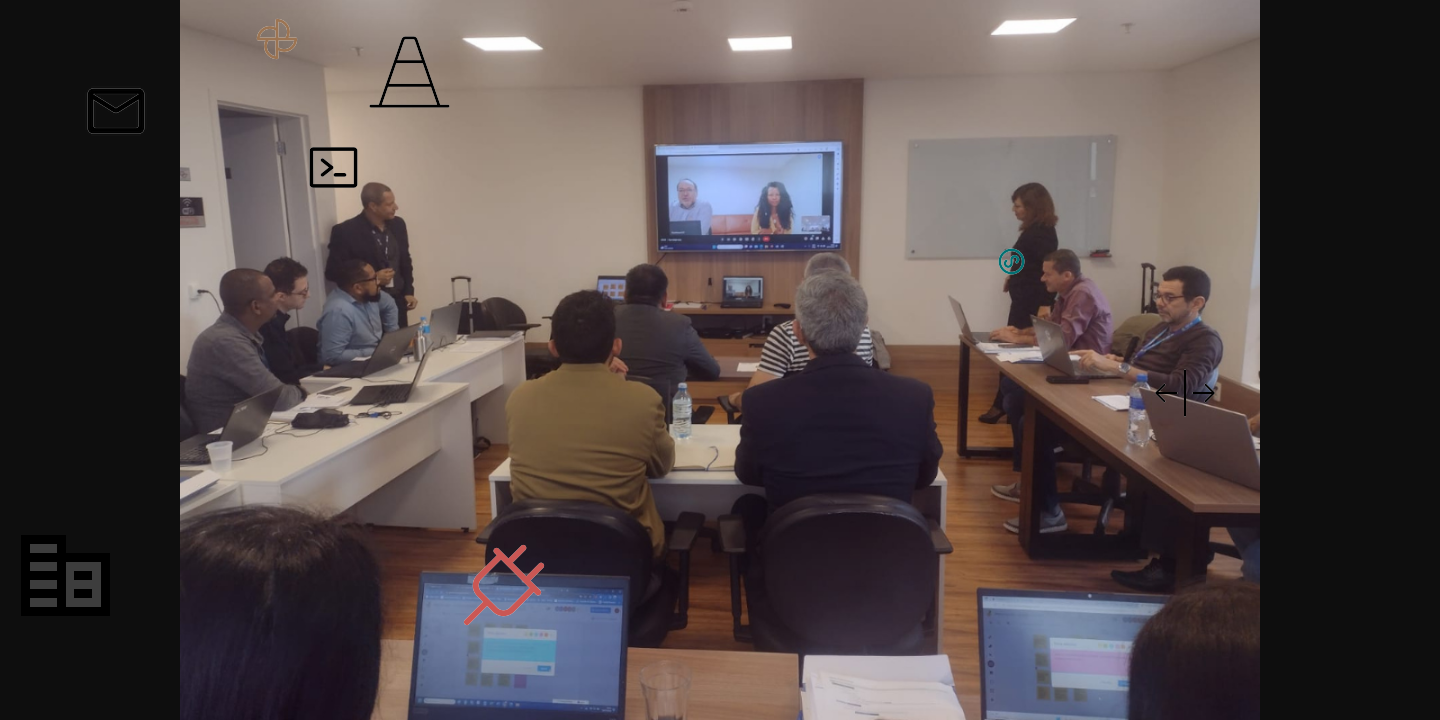 Image resolution: width=1440 pixels, height=720 pixels. I want to click on open terminal or command line interface, so click(333, 167).